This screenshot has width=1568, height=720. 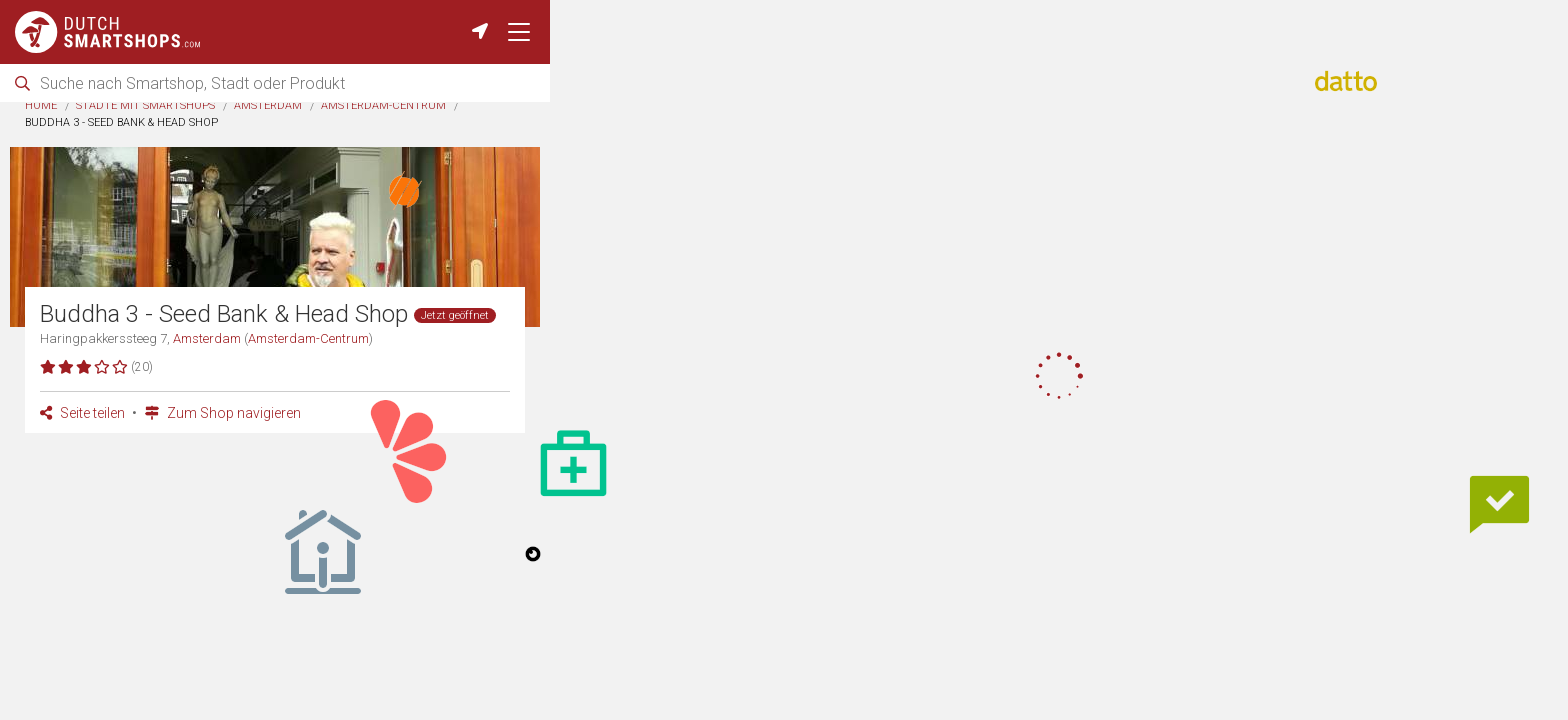 What do you see at coordinates (573, 466) in the screenshot?
I see `access first aid or medical resources` at bounding box center [573, 466].